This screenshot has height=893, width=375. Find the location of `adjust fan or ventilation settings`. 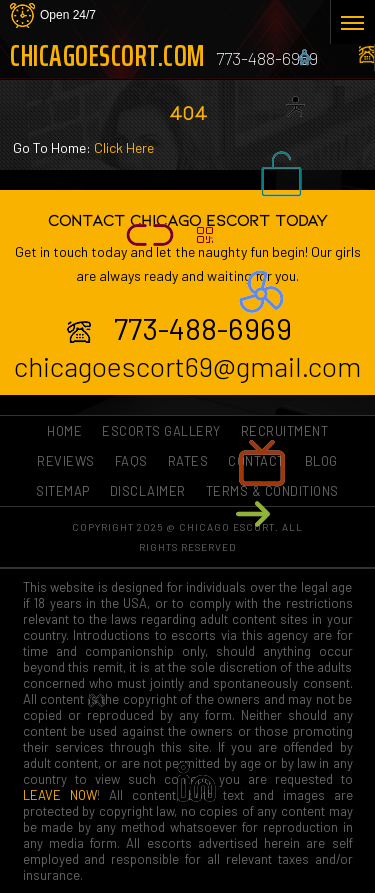

adjust fan or ventilation settings is located at coordinates (261, 294).